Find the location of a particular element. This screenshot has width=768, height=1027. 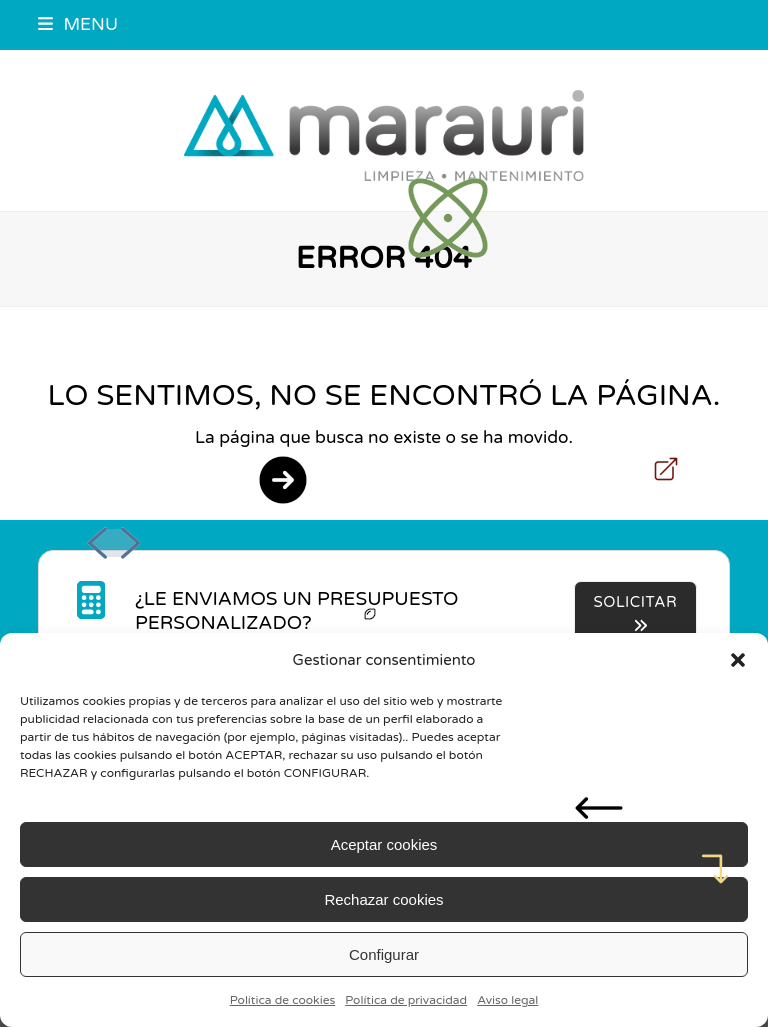

indicates fresh or organic content is located at coordinates (370, 614).